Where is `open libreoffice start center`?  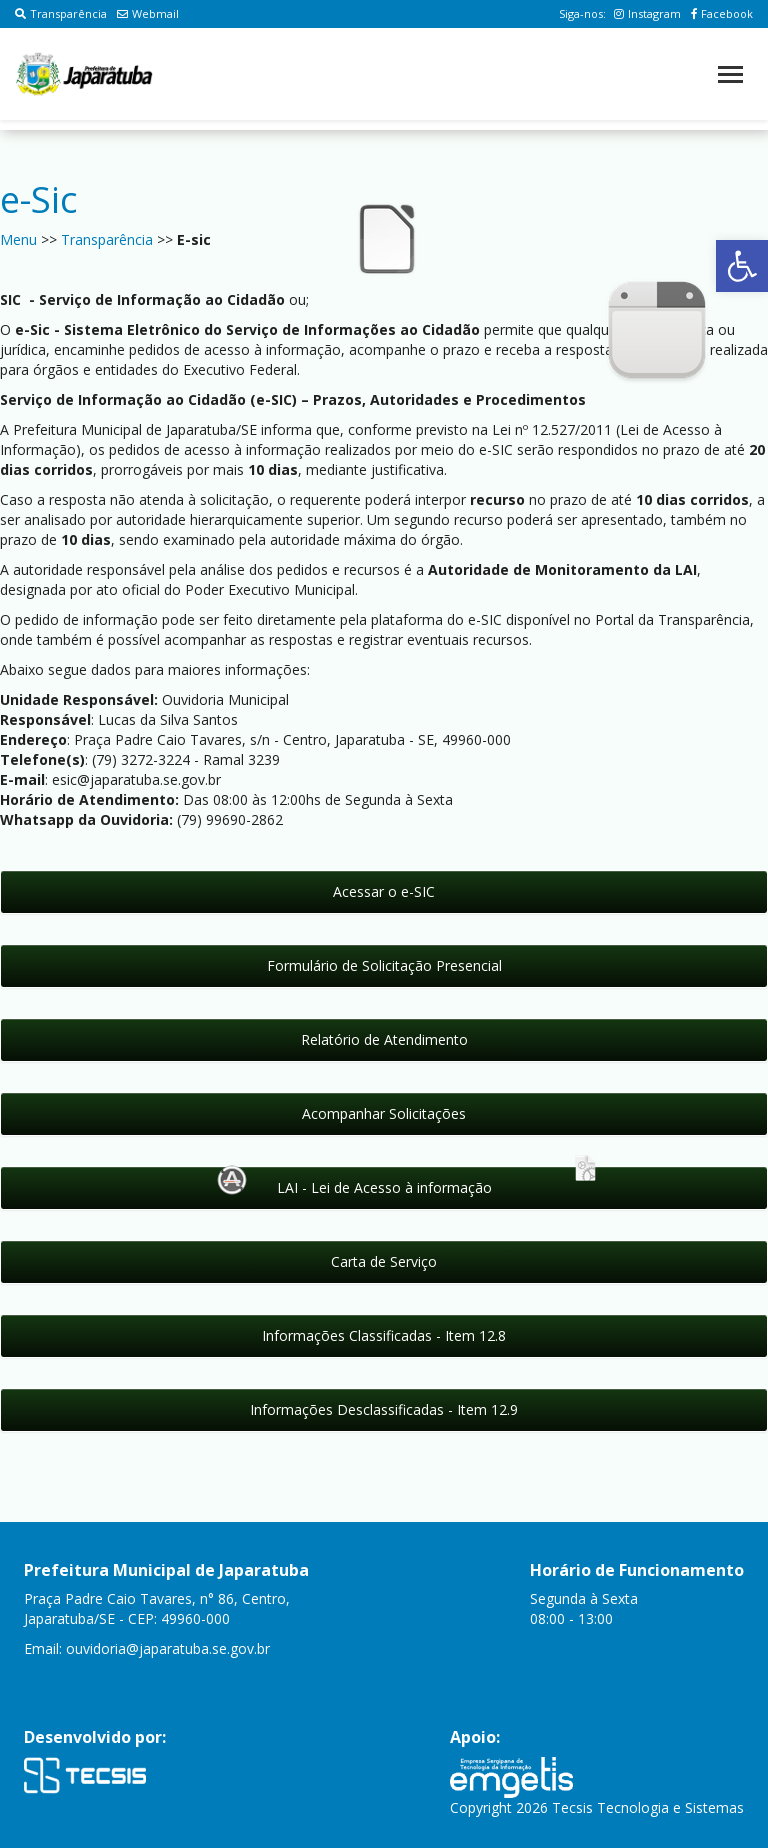 open libreoffice start center is located at coordinates (387, 239).